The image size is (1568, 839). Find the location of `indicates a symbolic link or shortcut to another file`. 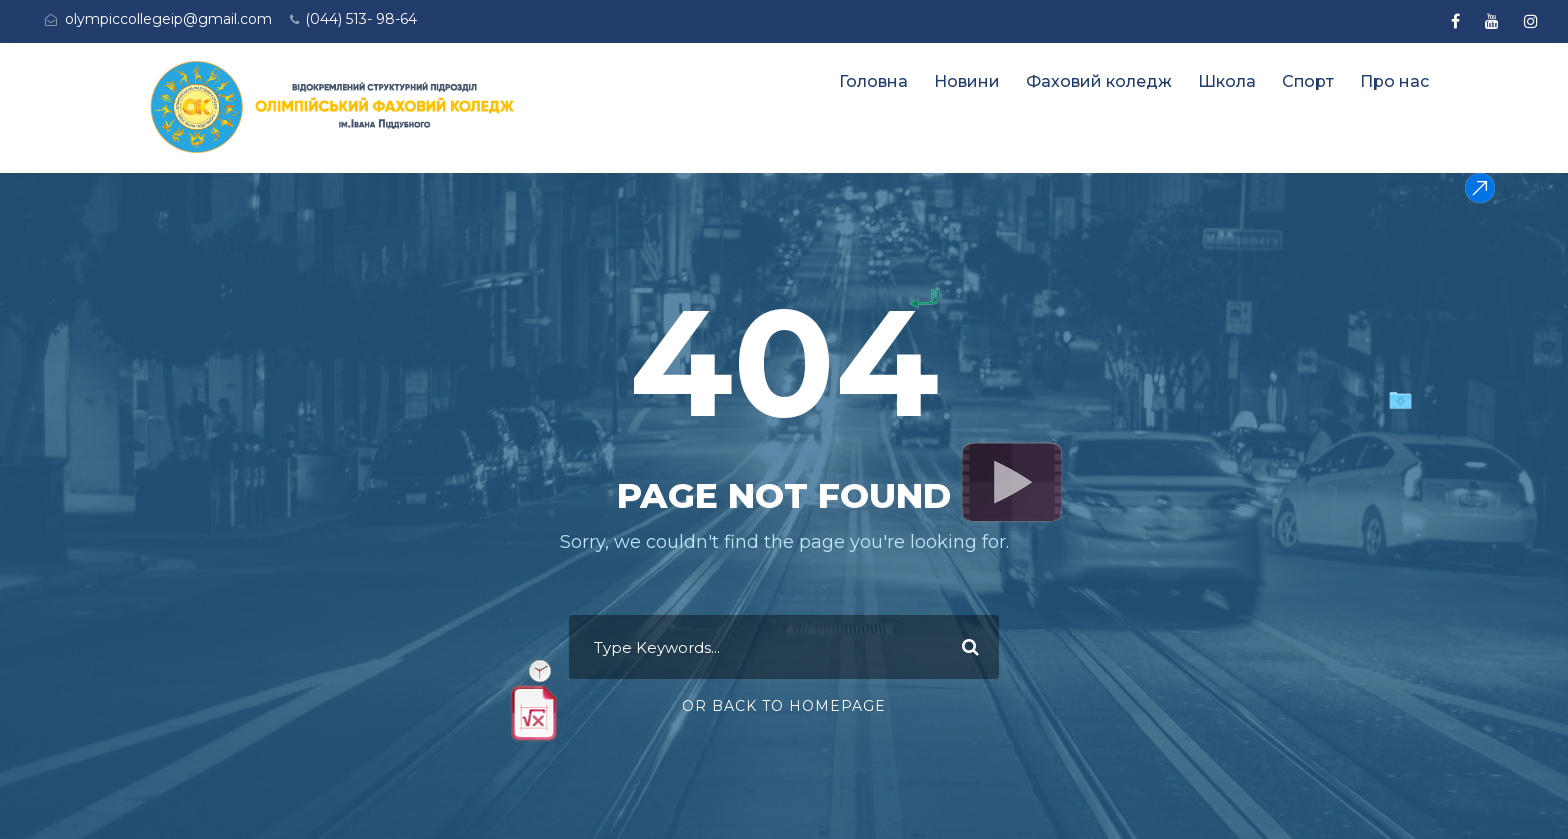

indicates a symbolic link or shortcut to another file is located at coordinates (1480, 188).